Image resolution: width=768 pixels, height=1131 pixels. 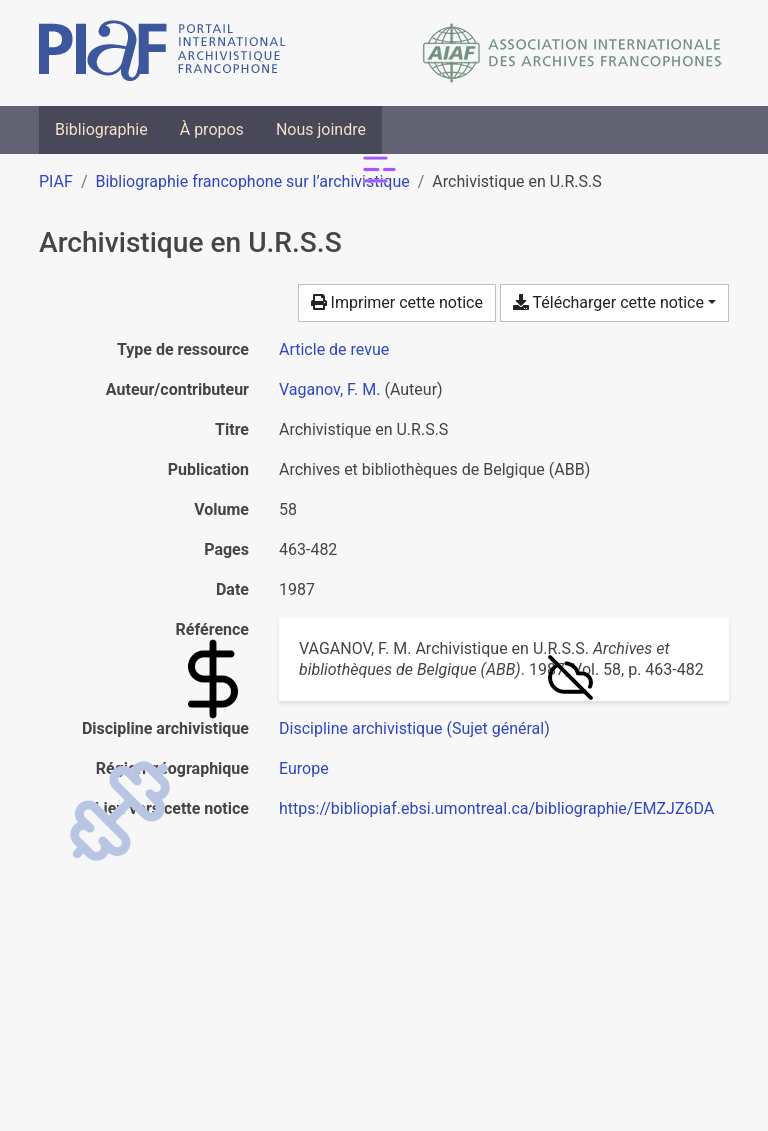 I want to click on indicates offline or disconnected from cloud services, so click(x=570, y=677).